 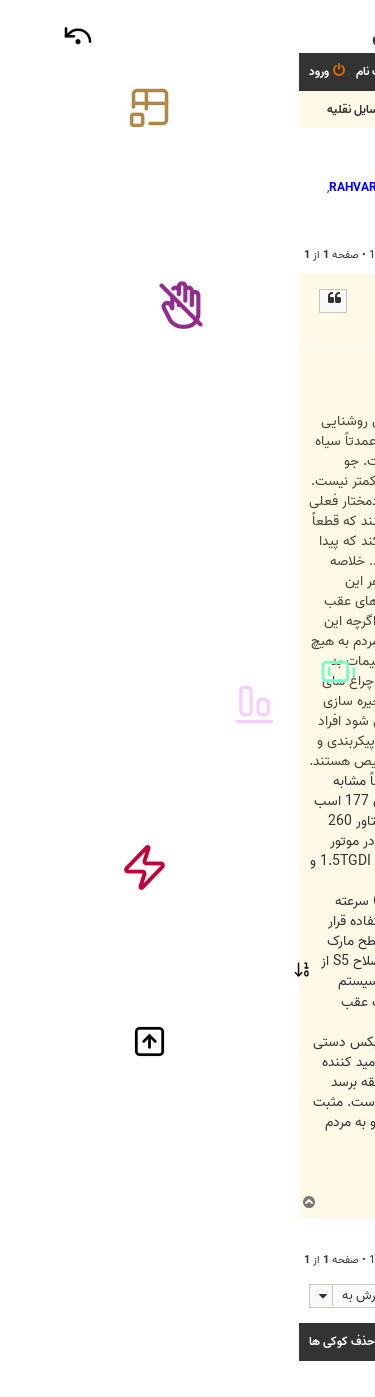 What do you see at coordinates (254, 704) in the screenshot?
I see `align items to the bottom edge` at bounding box center [254, 704].